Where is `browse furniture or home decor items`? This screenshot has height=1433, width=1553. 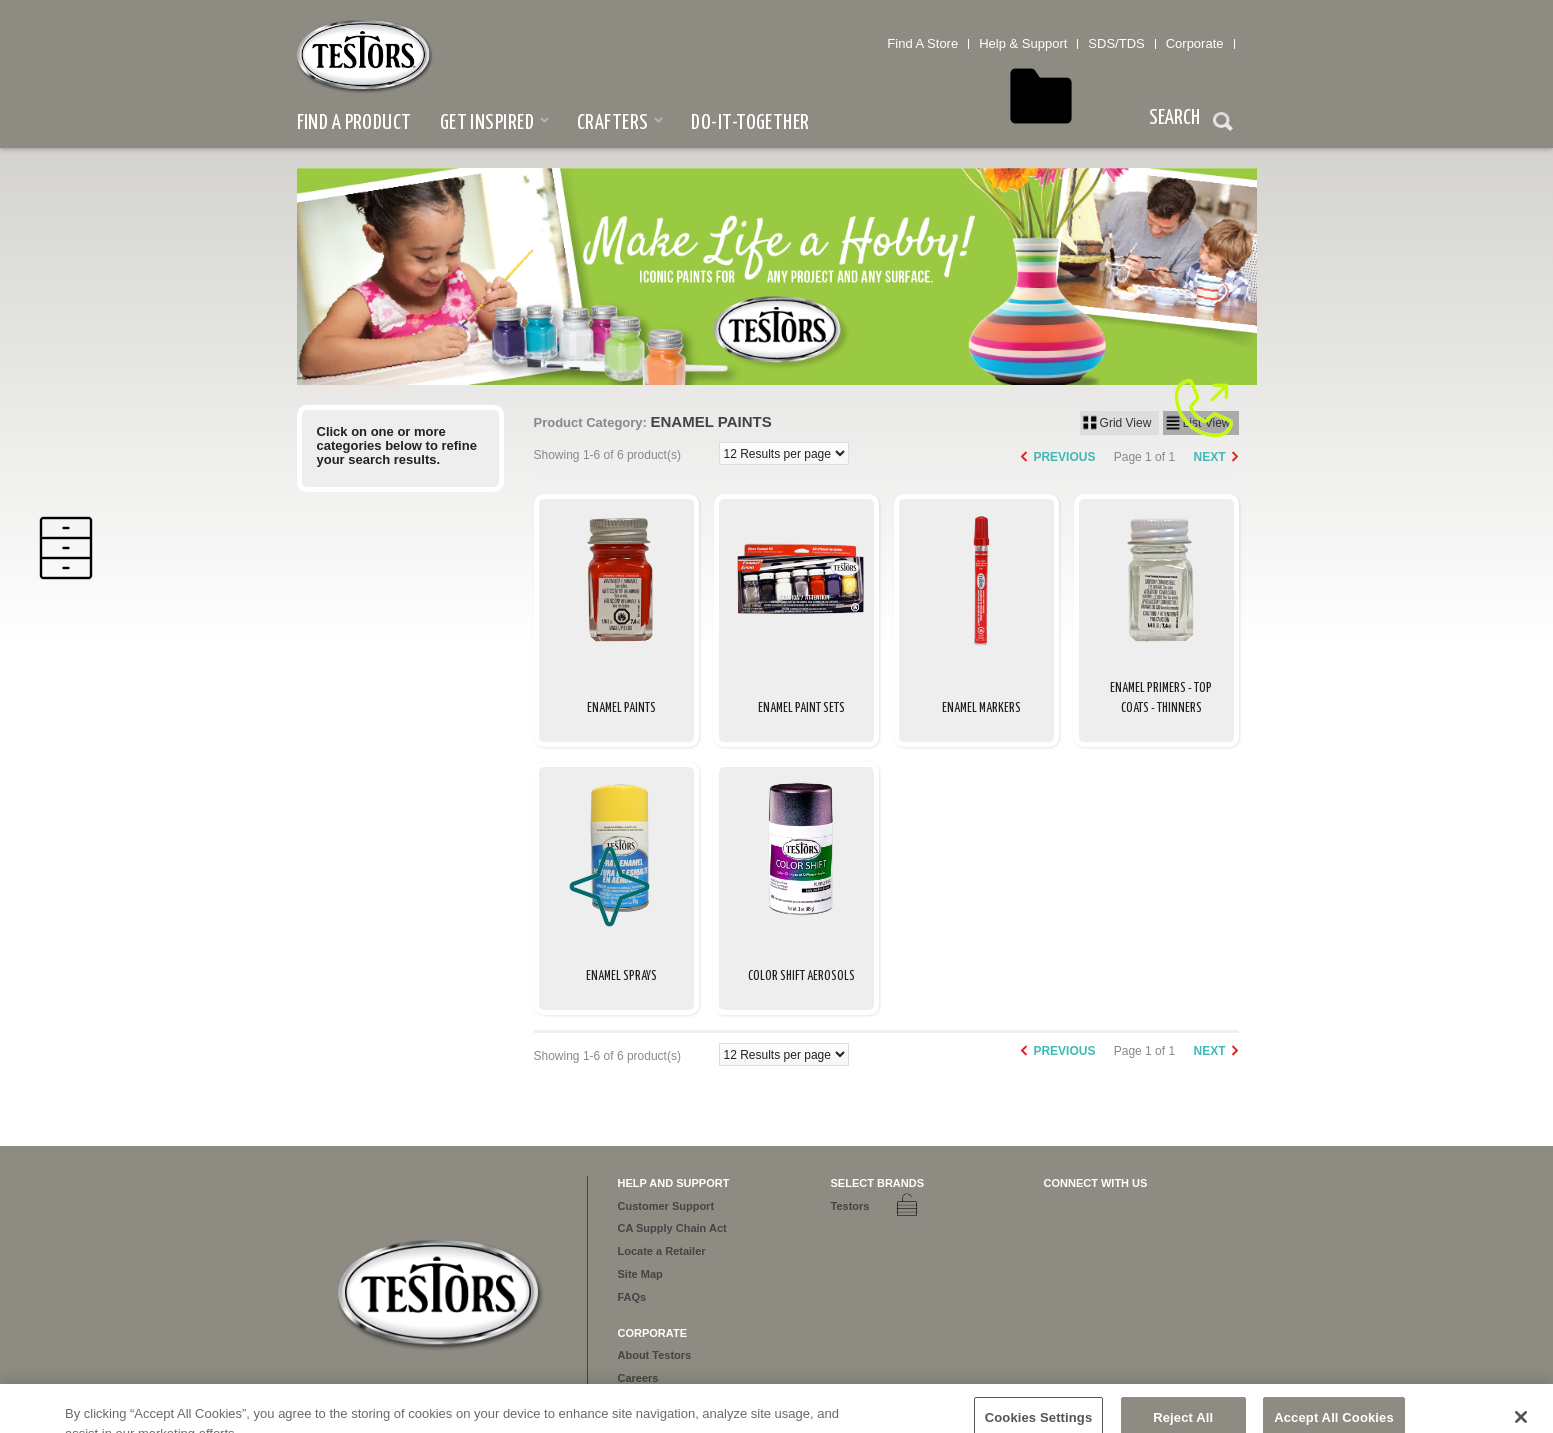
browse furniture or home decor items is located at coordinates (66, 548).